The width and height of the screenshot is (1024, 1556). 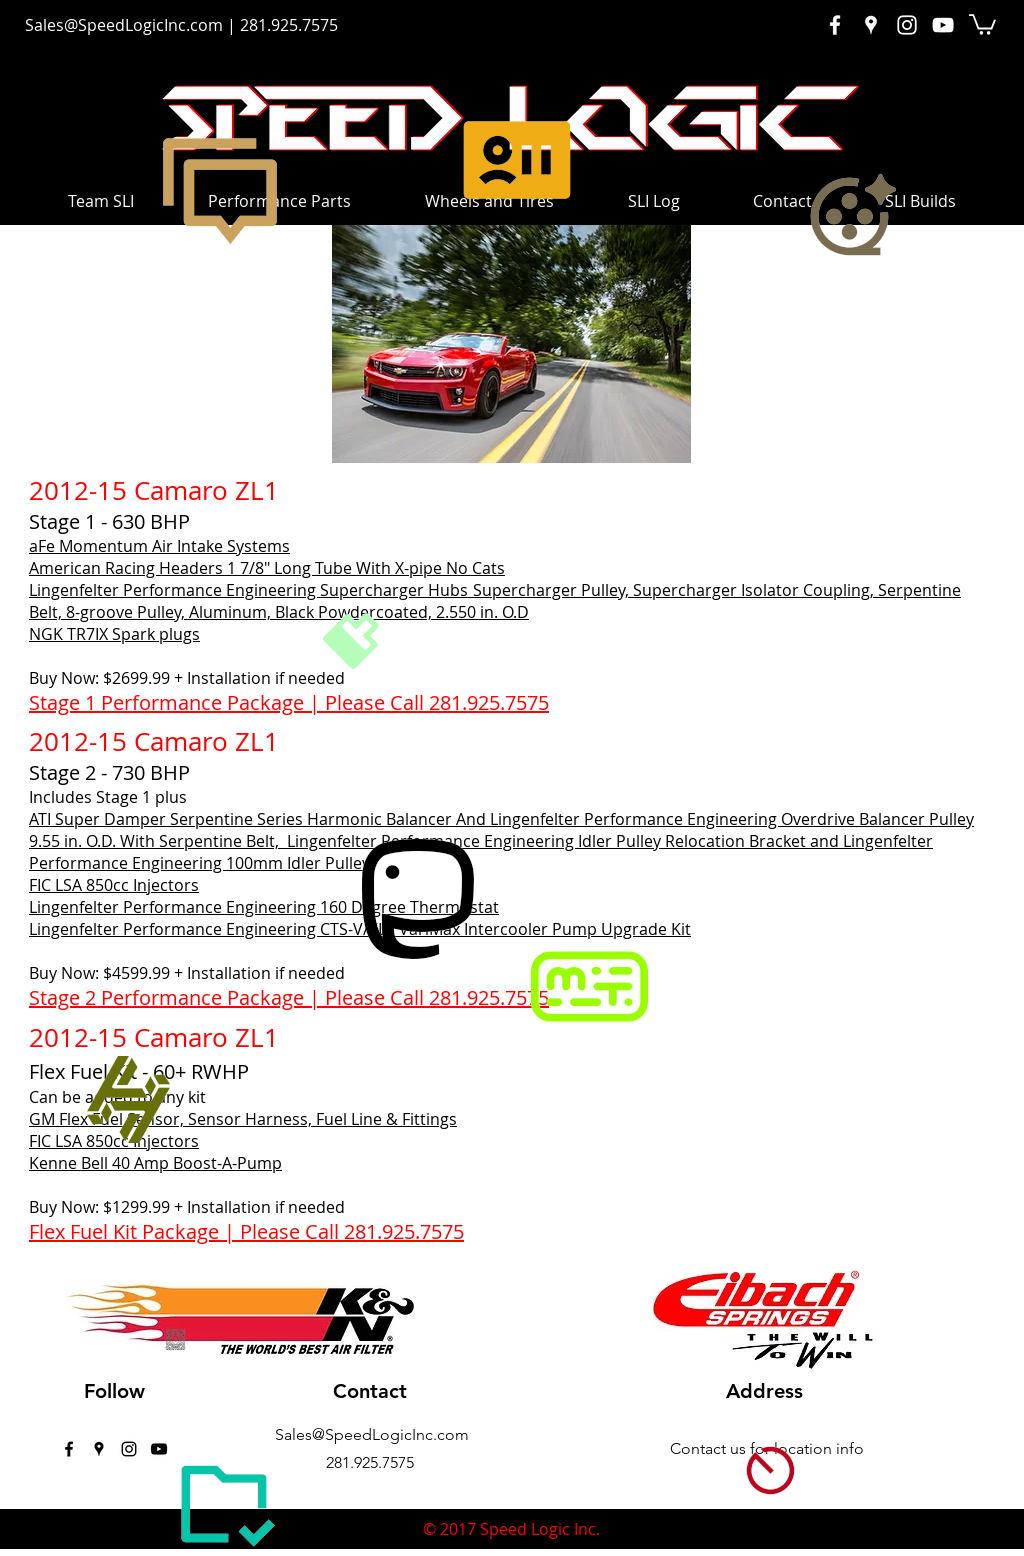 What do you see at coordinates (128, 1099) in the screenshot?
I see `handshake protocol logo` at bounding box center [128, 1099].